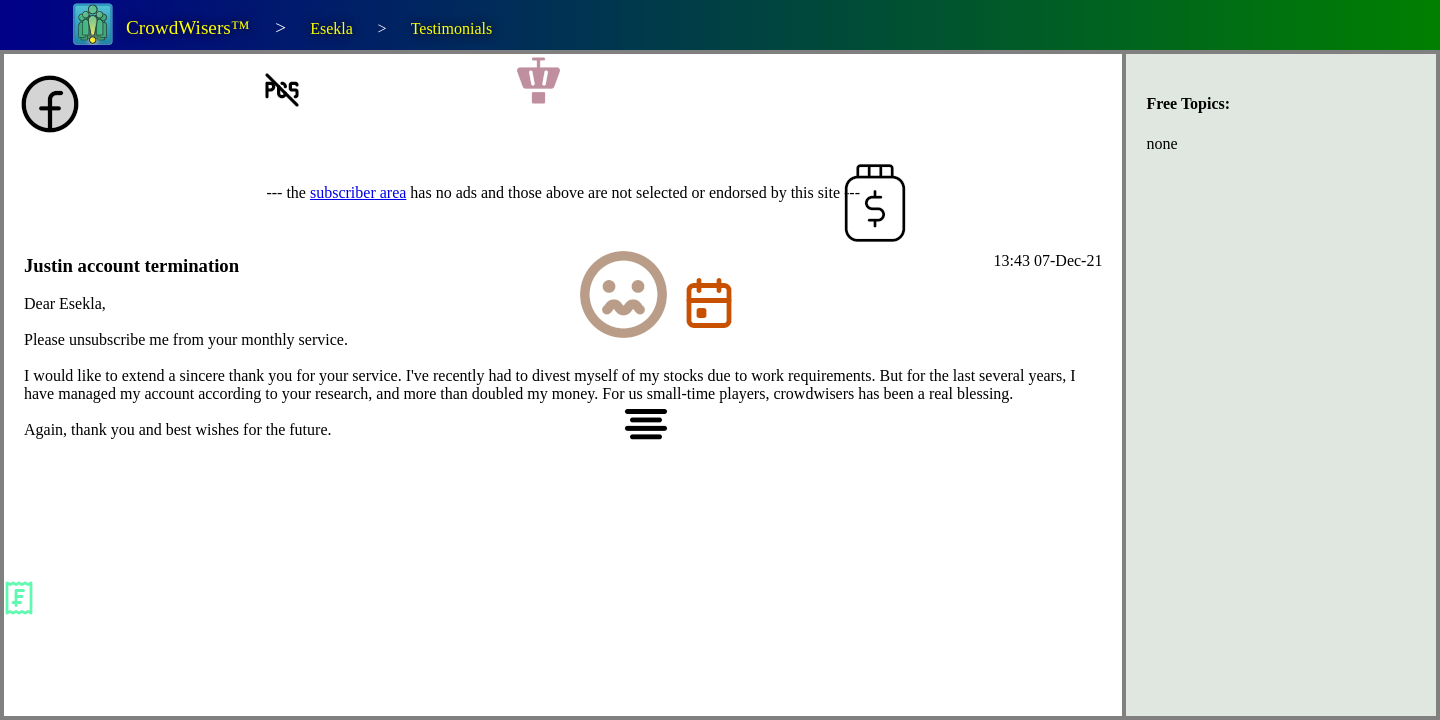  Describe the element at coordinates (19, 598) in the screenshot. I see `view receipt or transaction in swiss francs` at that location.